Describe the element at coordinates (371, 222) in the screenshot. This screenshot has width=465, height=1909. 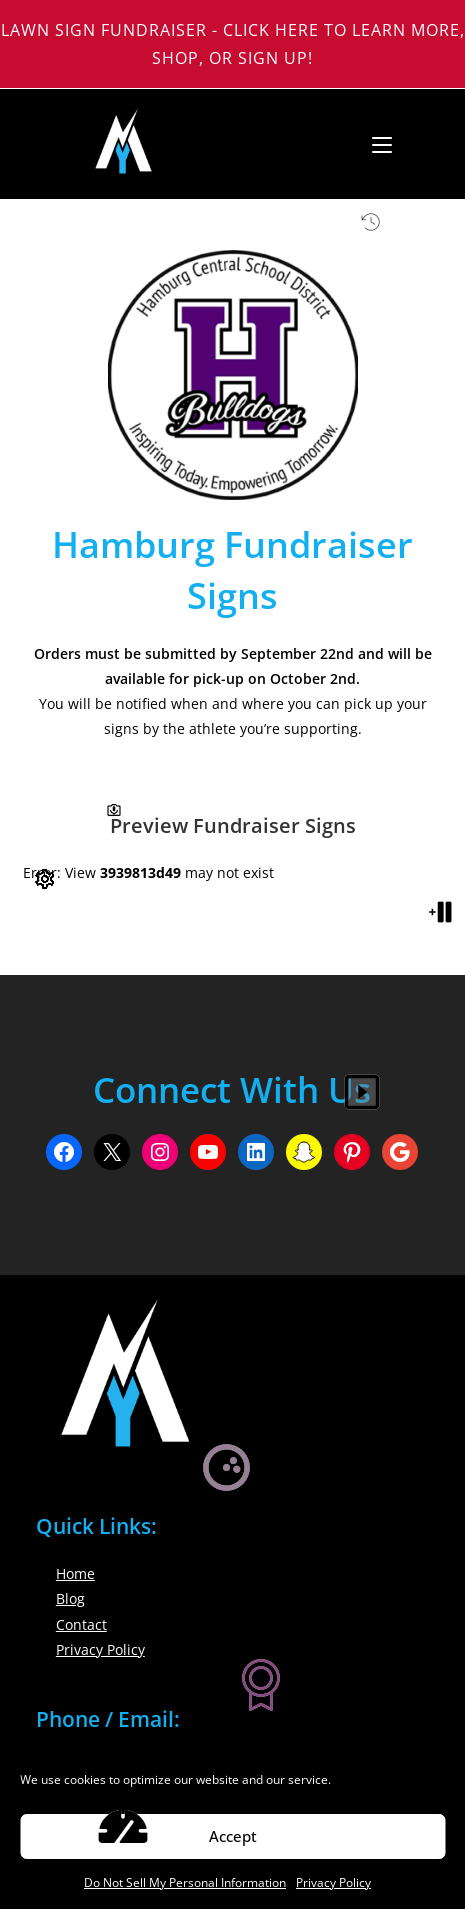
I see `view history or recent activity` at that location.